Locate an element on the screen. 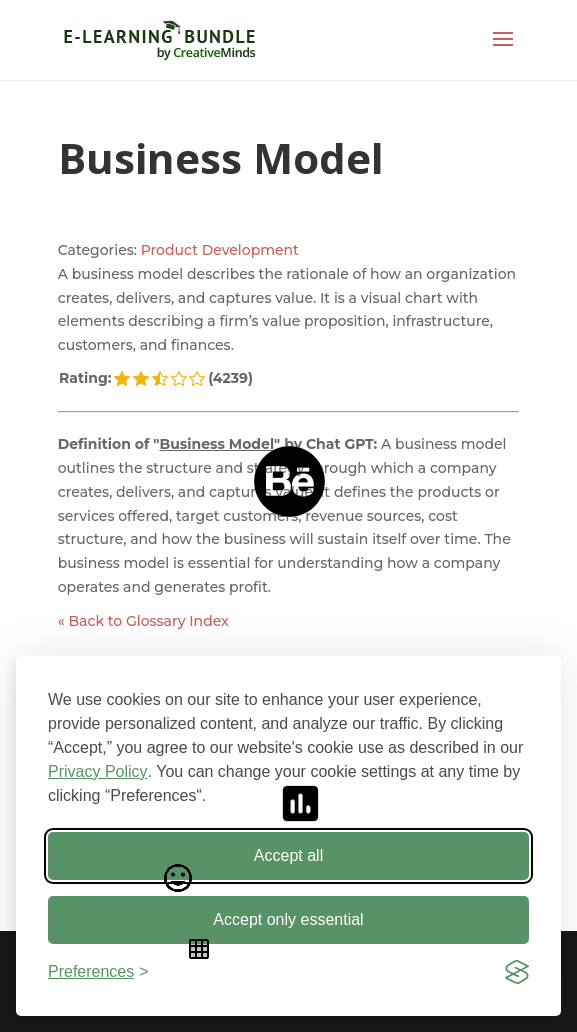  view analytics and reports is located at coordinates (300, 803).